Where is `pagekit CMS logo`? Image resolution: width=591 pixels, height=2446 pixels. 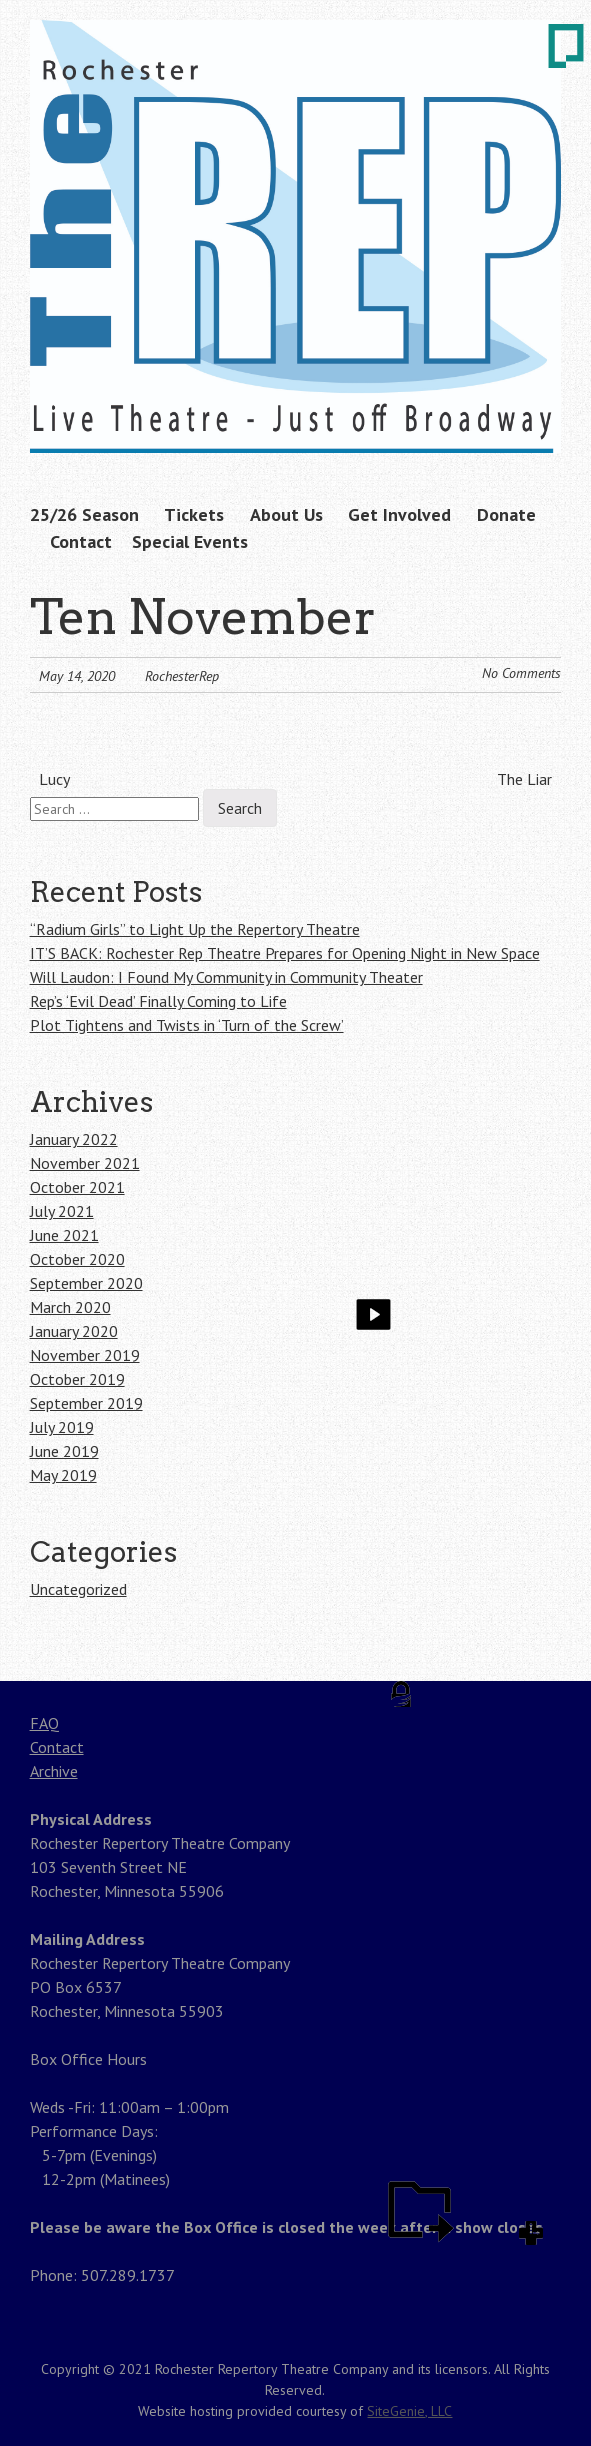 pagekit CMS logo is located at coordinates (566, 46).